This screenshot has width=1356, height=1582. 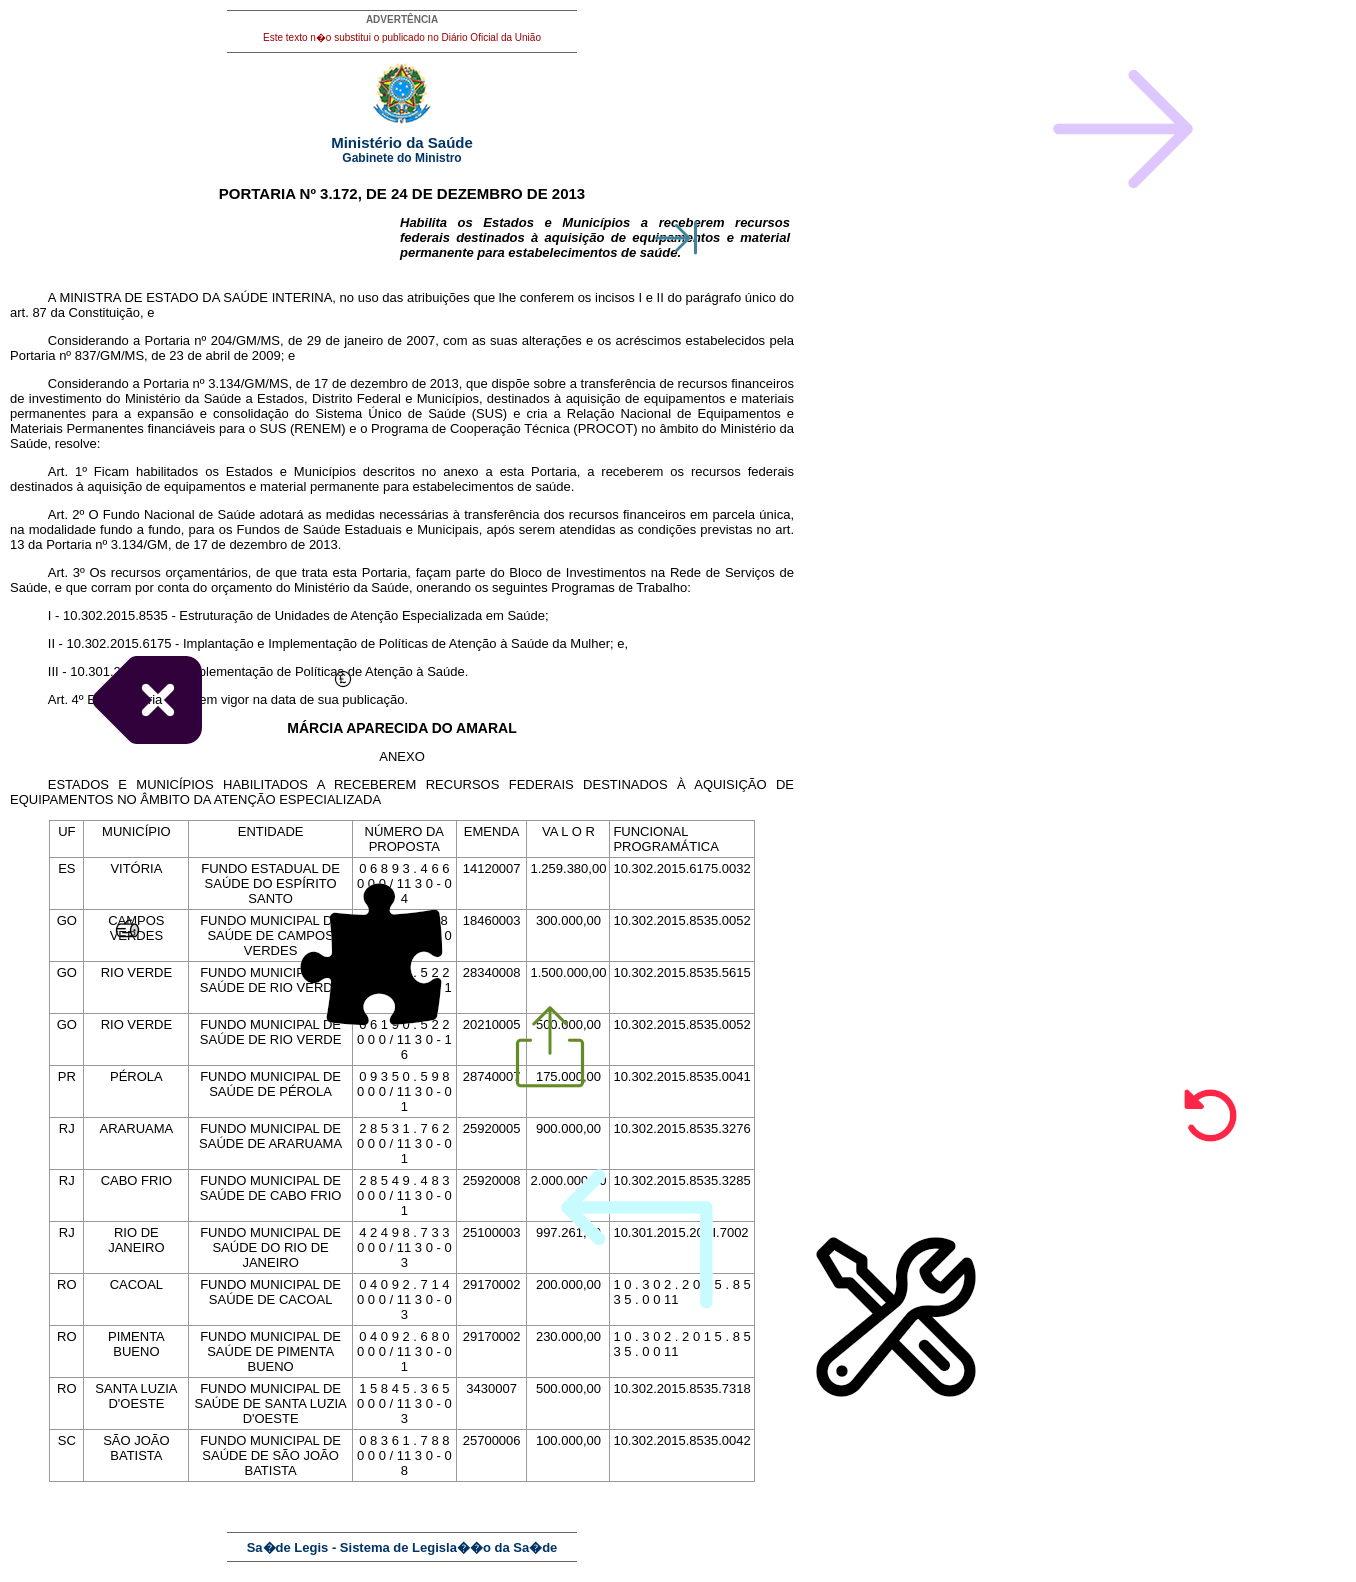 I want to click on view balance in british pounds, so click(x=343, y=679).